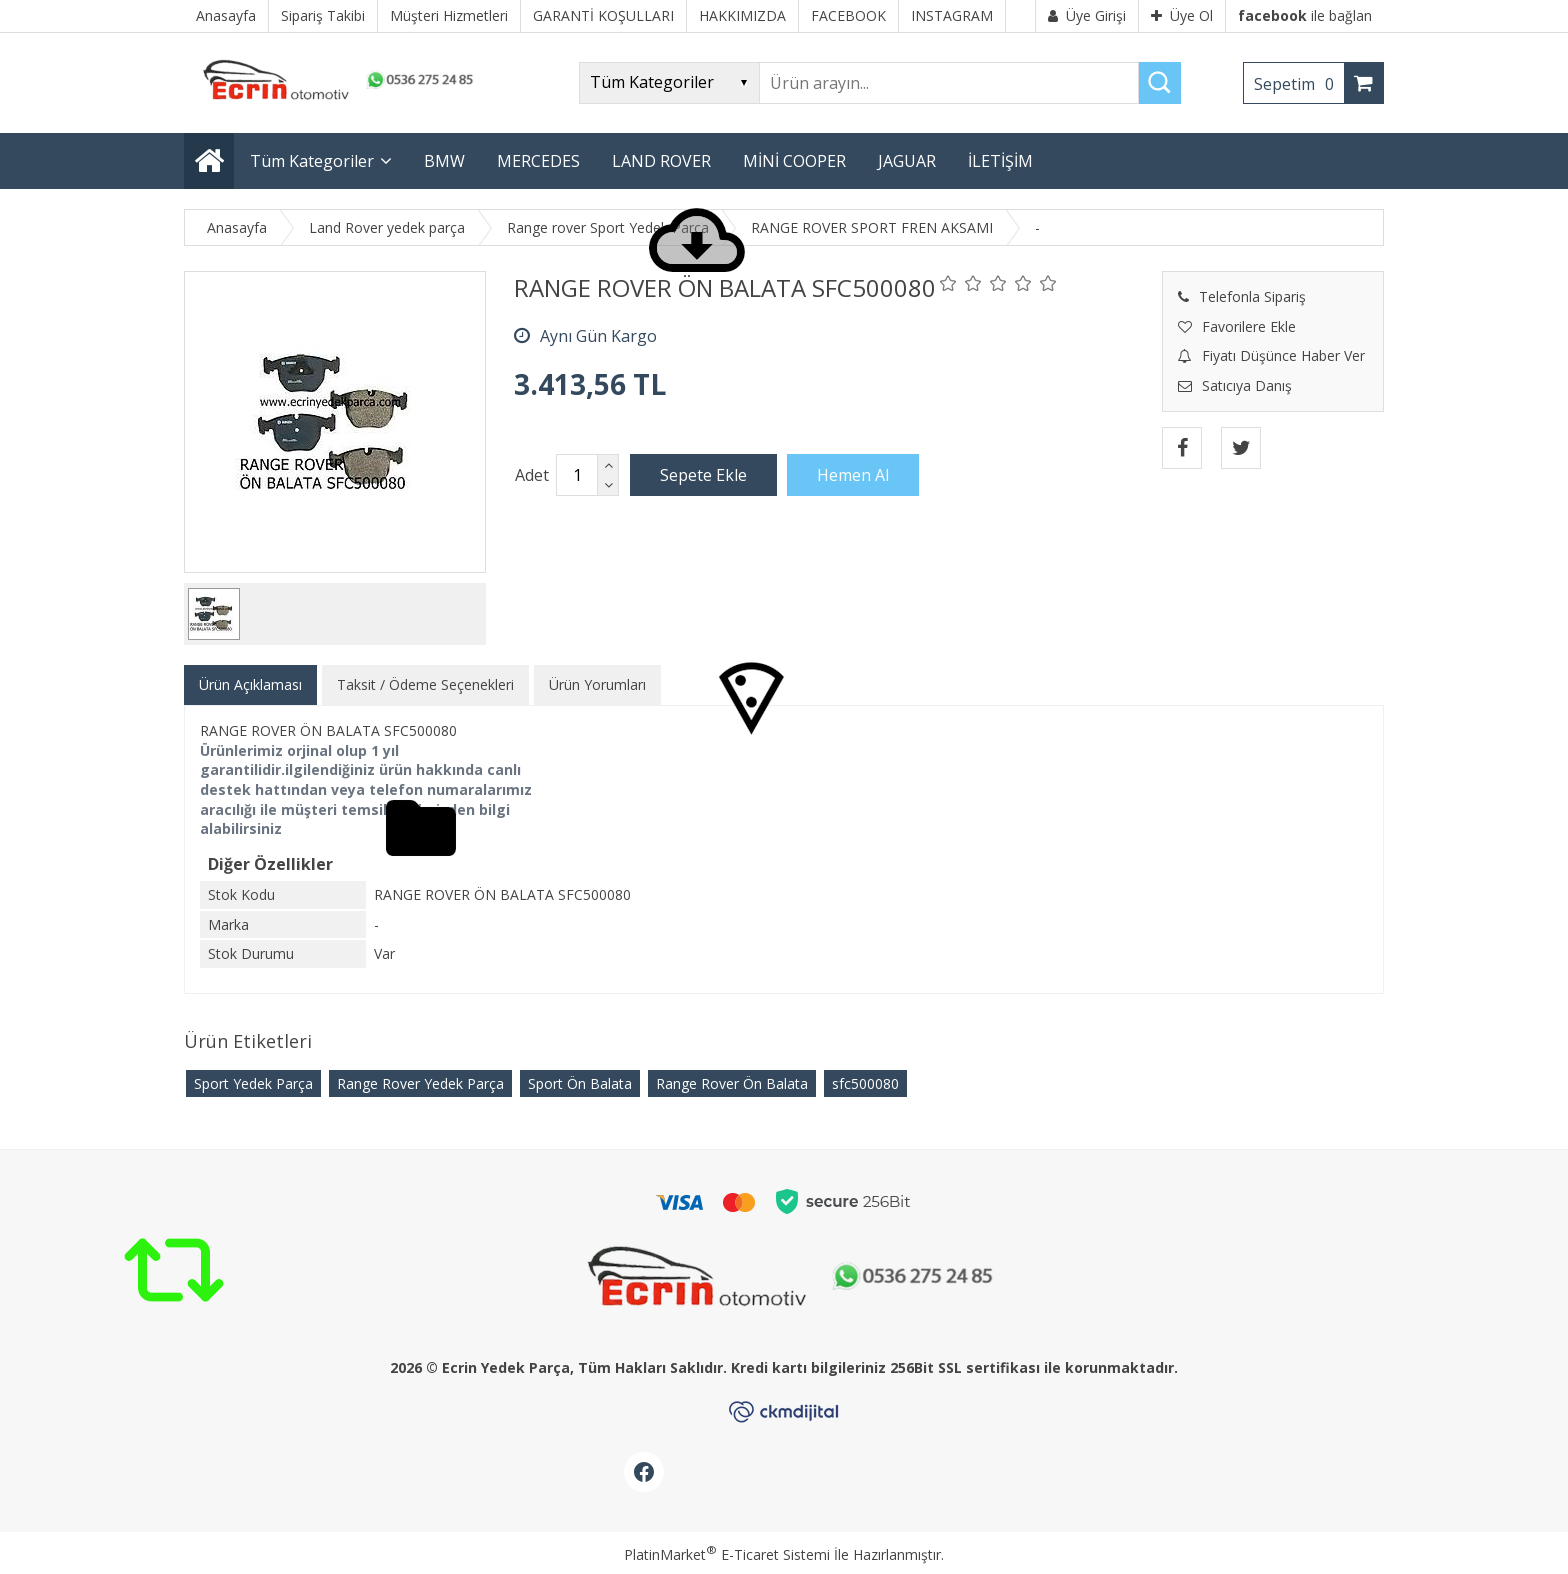  What do you see at coordinates (174, 1270) in the screenshot?
I see `enable repeat or loop playback` at bounding box center [174, 1270].